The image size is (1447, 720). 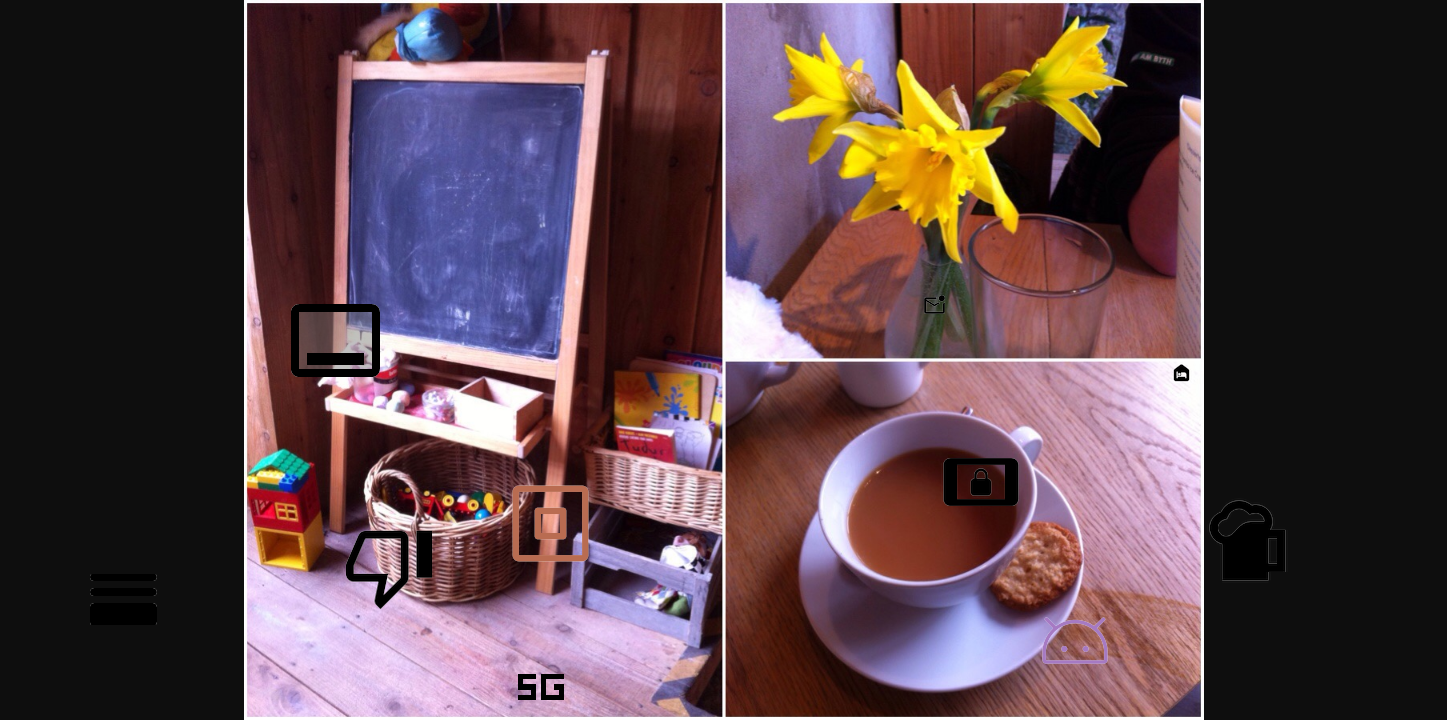 What do you see at coordinates (335, 340) in the screenshot?
I see `access video player controls or captions` at bounding box center [335, 340].